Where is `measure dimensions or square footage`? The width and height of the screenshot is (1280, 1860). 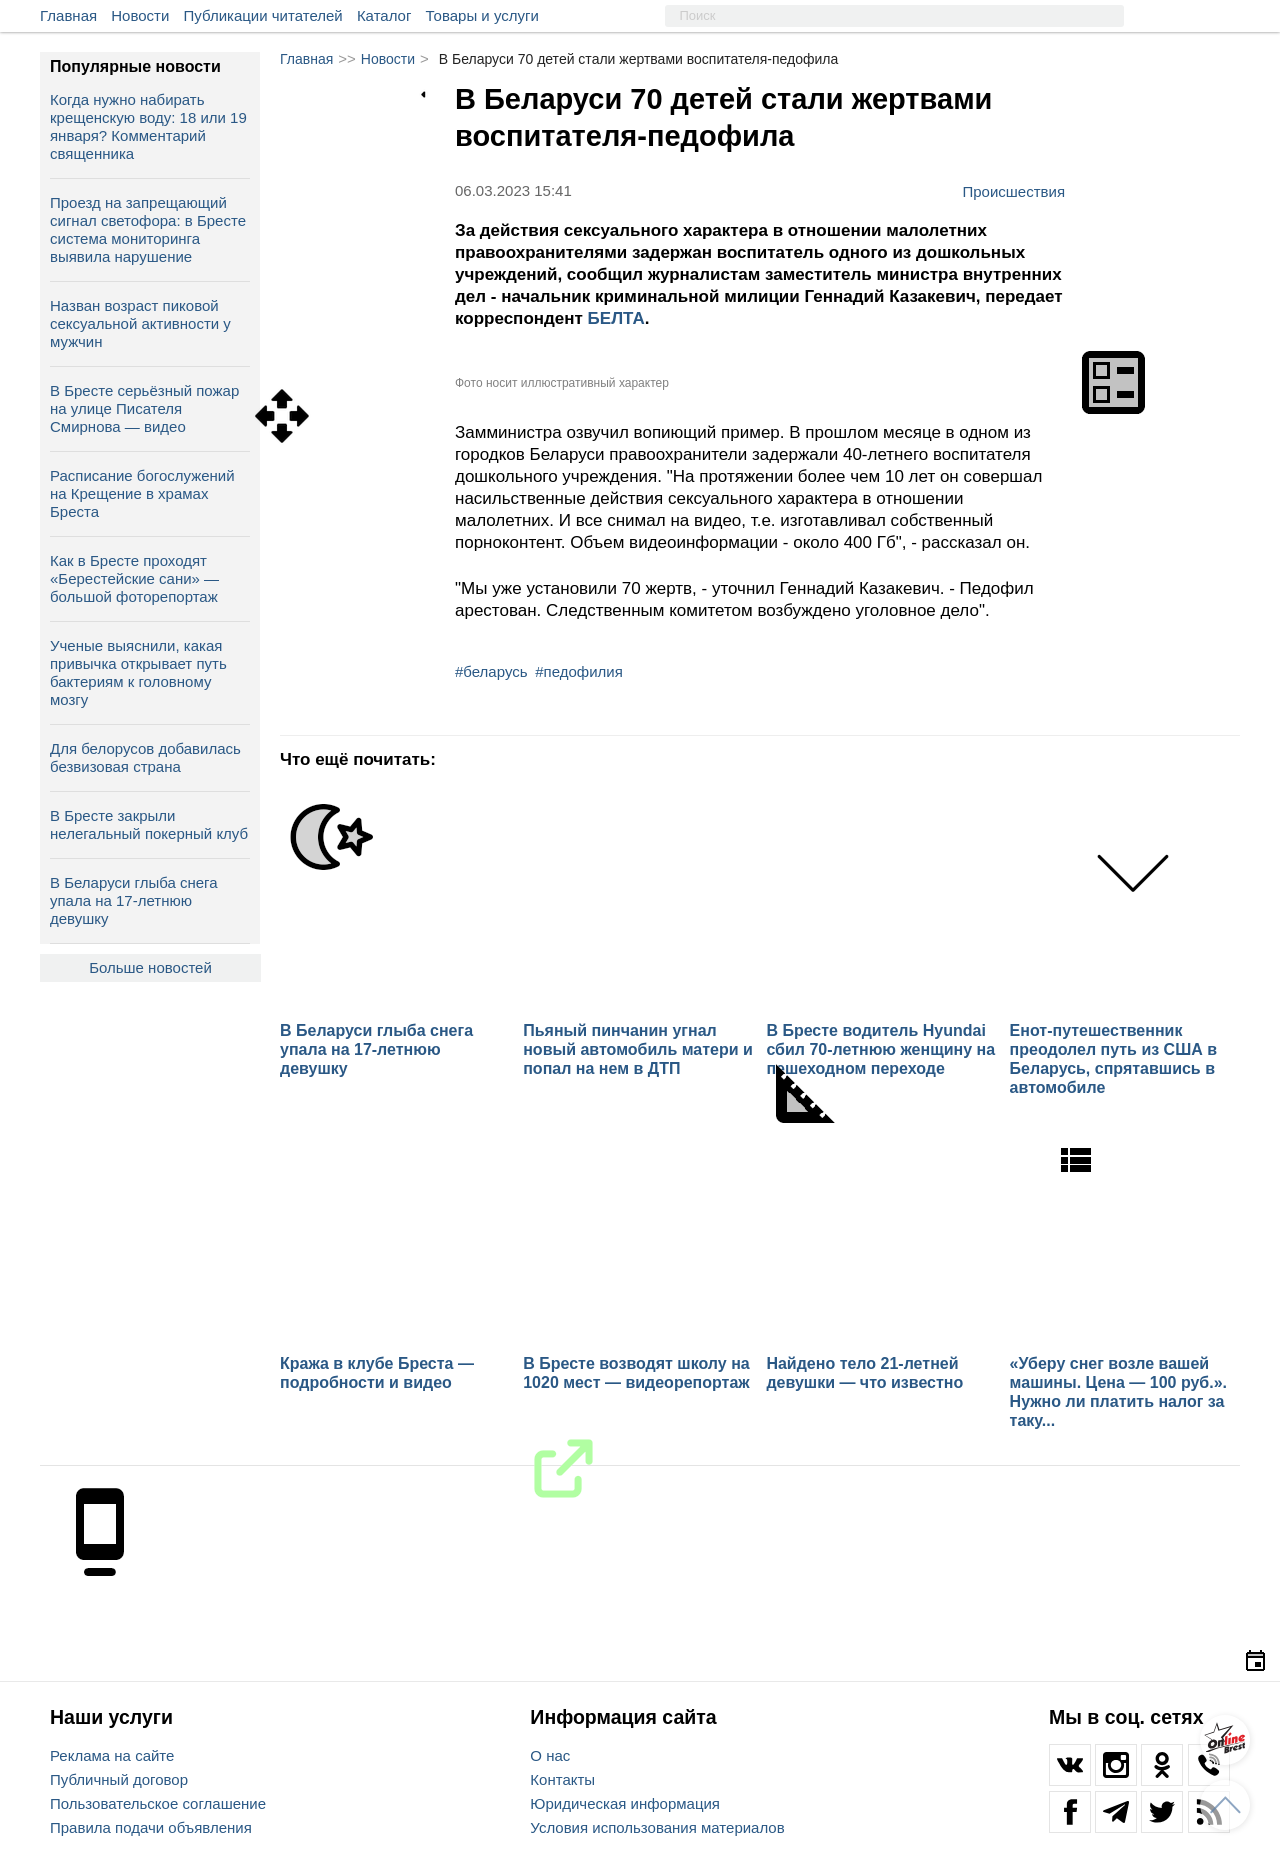
measure dimensions or square footage is located at coordinates (805, 1093).